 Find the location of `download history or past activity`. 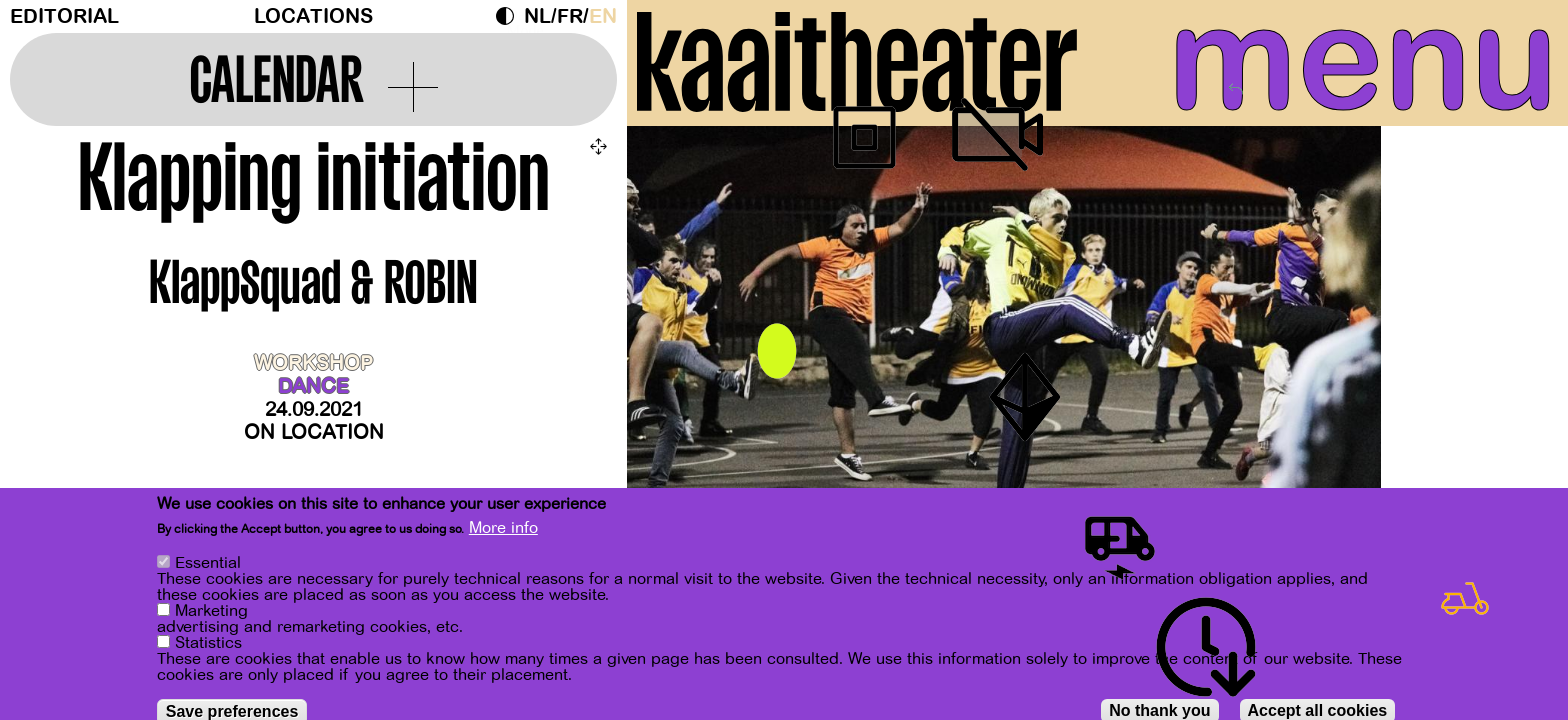

download history or past activity is located at coordinates (1206, 647).